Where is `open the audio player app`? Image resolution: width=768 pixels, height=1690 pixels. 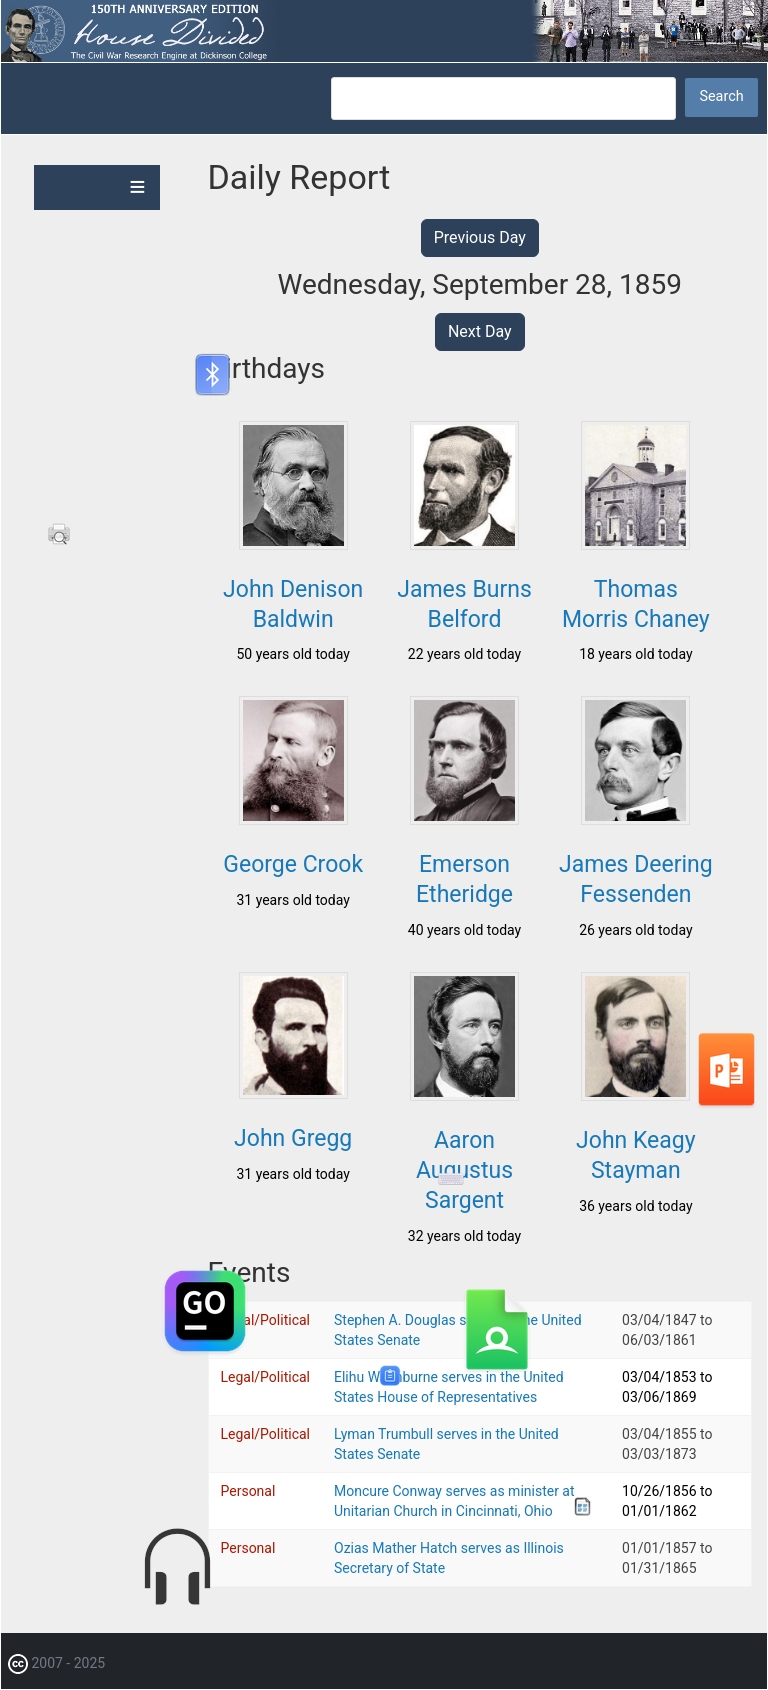
open the audio player app is located at coordinates (177, 1566).